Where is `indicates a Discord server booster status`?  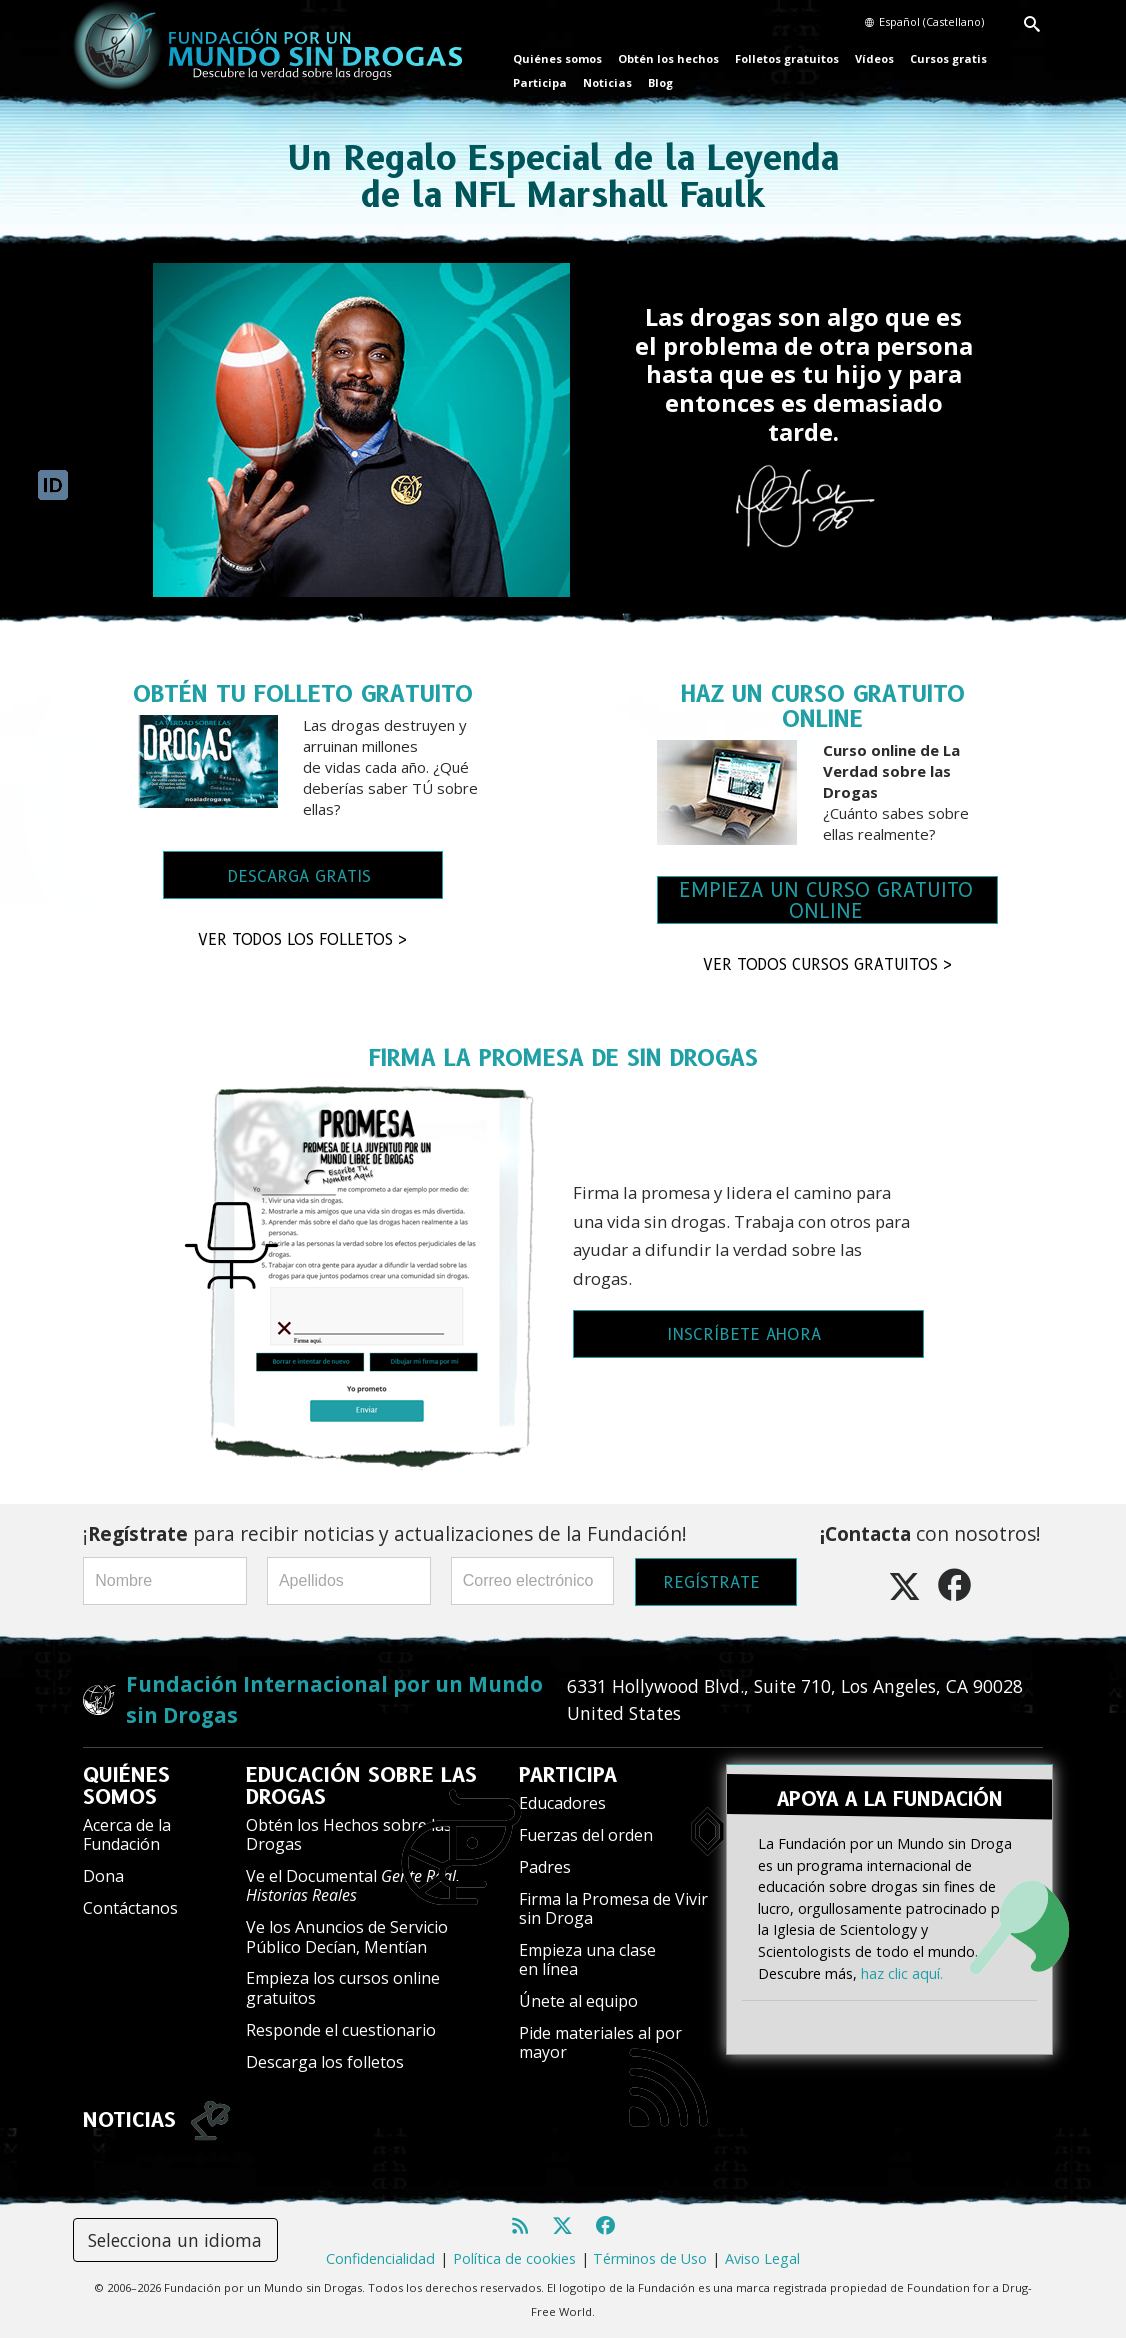 indicates a Discord server booster status is located at coordinates (707, 1831).